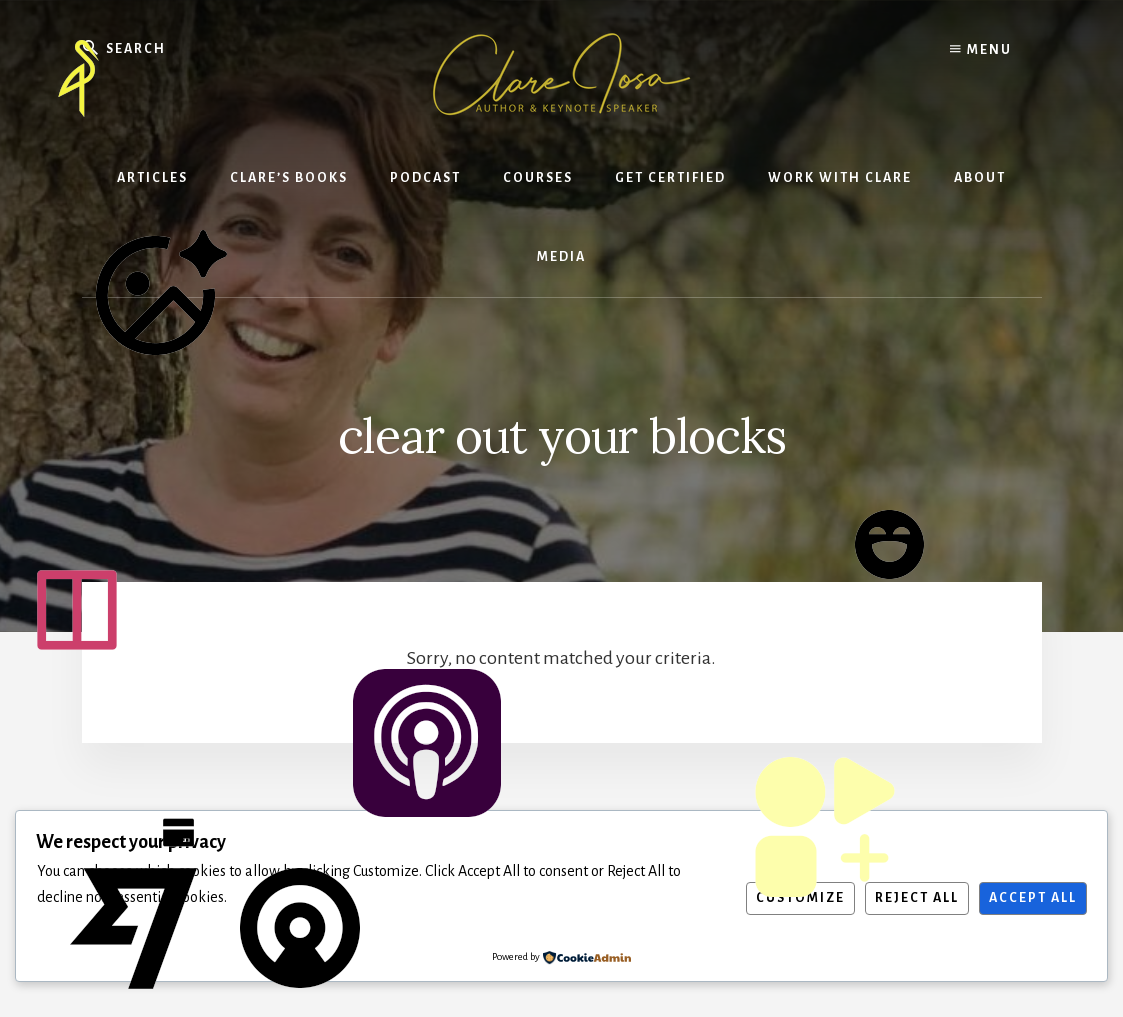 The image size is (1123, 1017). Describe the element at coordinates (427, 743) in the screenshot. I see `open apple podcasts app` at that location.